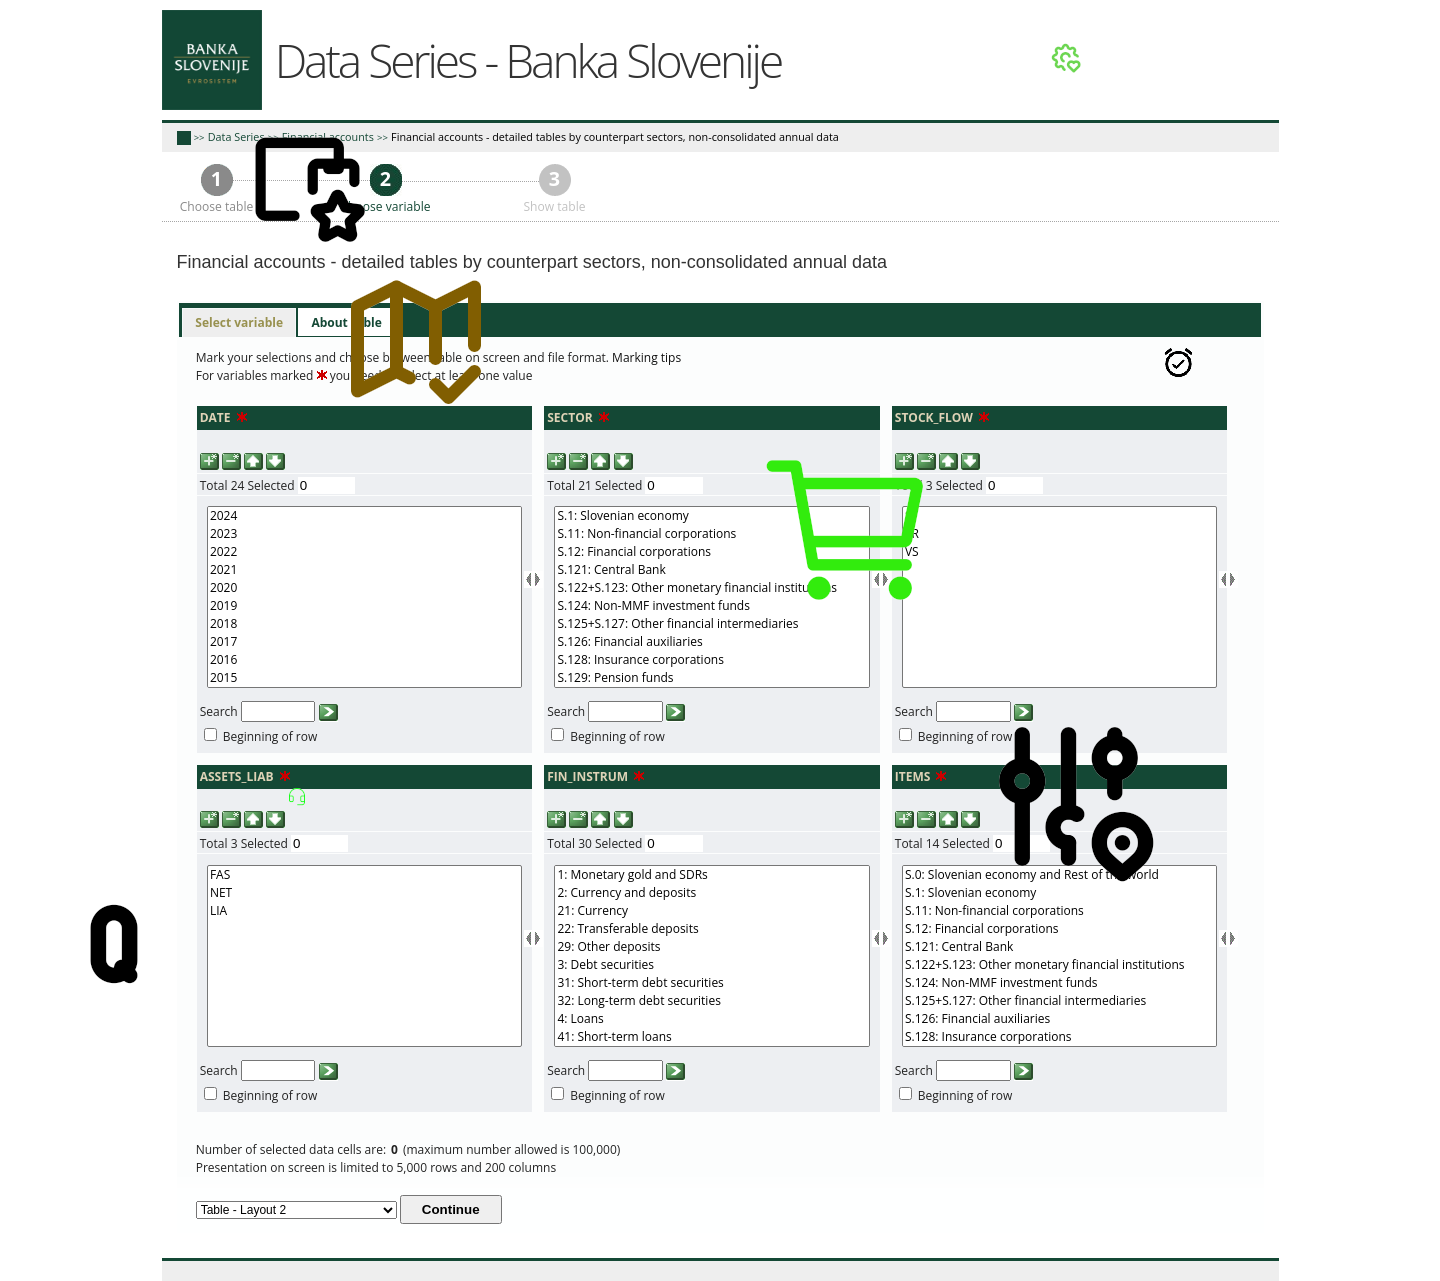 This screenshot has height=1281, width=1440. What do you see at coordinates (1068, 796) in the screenshot?
I see `pin or save current filter settings` at bounding box center [1068, 796].